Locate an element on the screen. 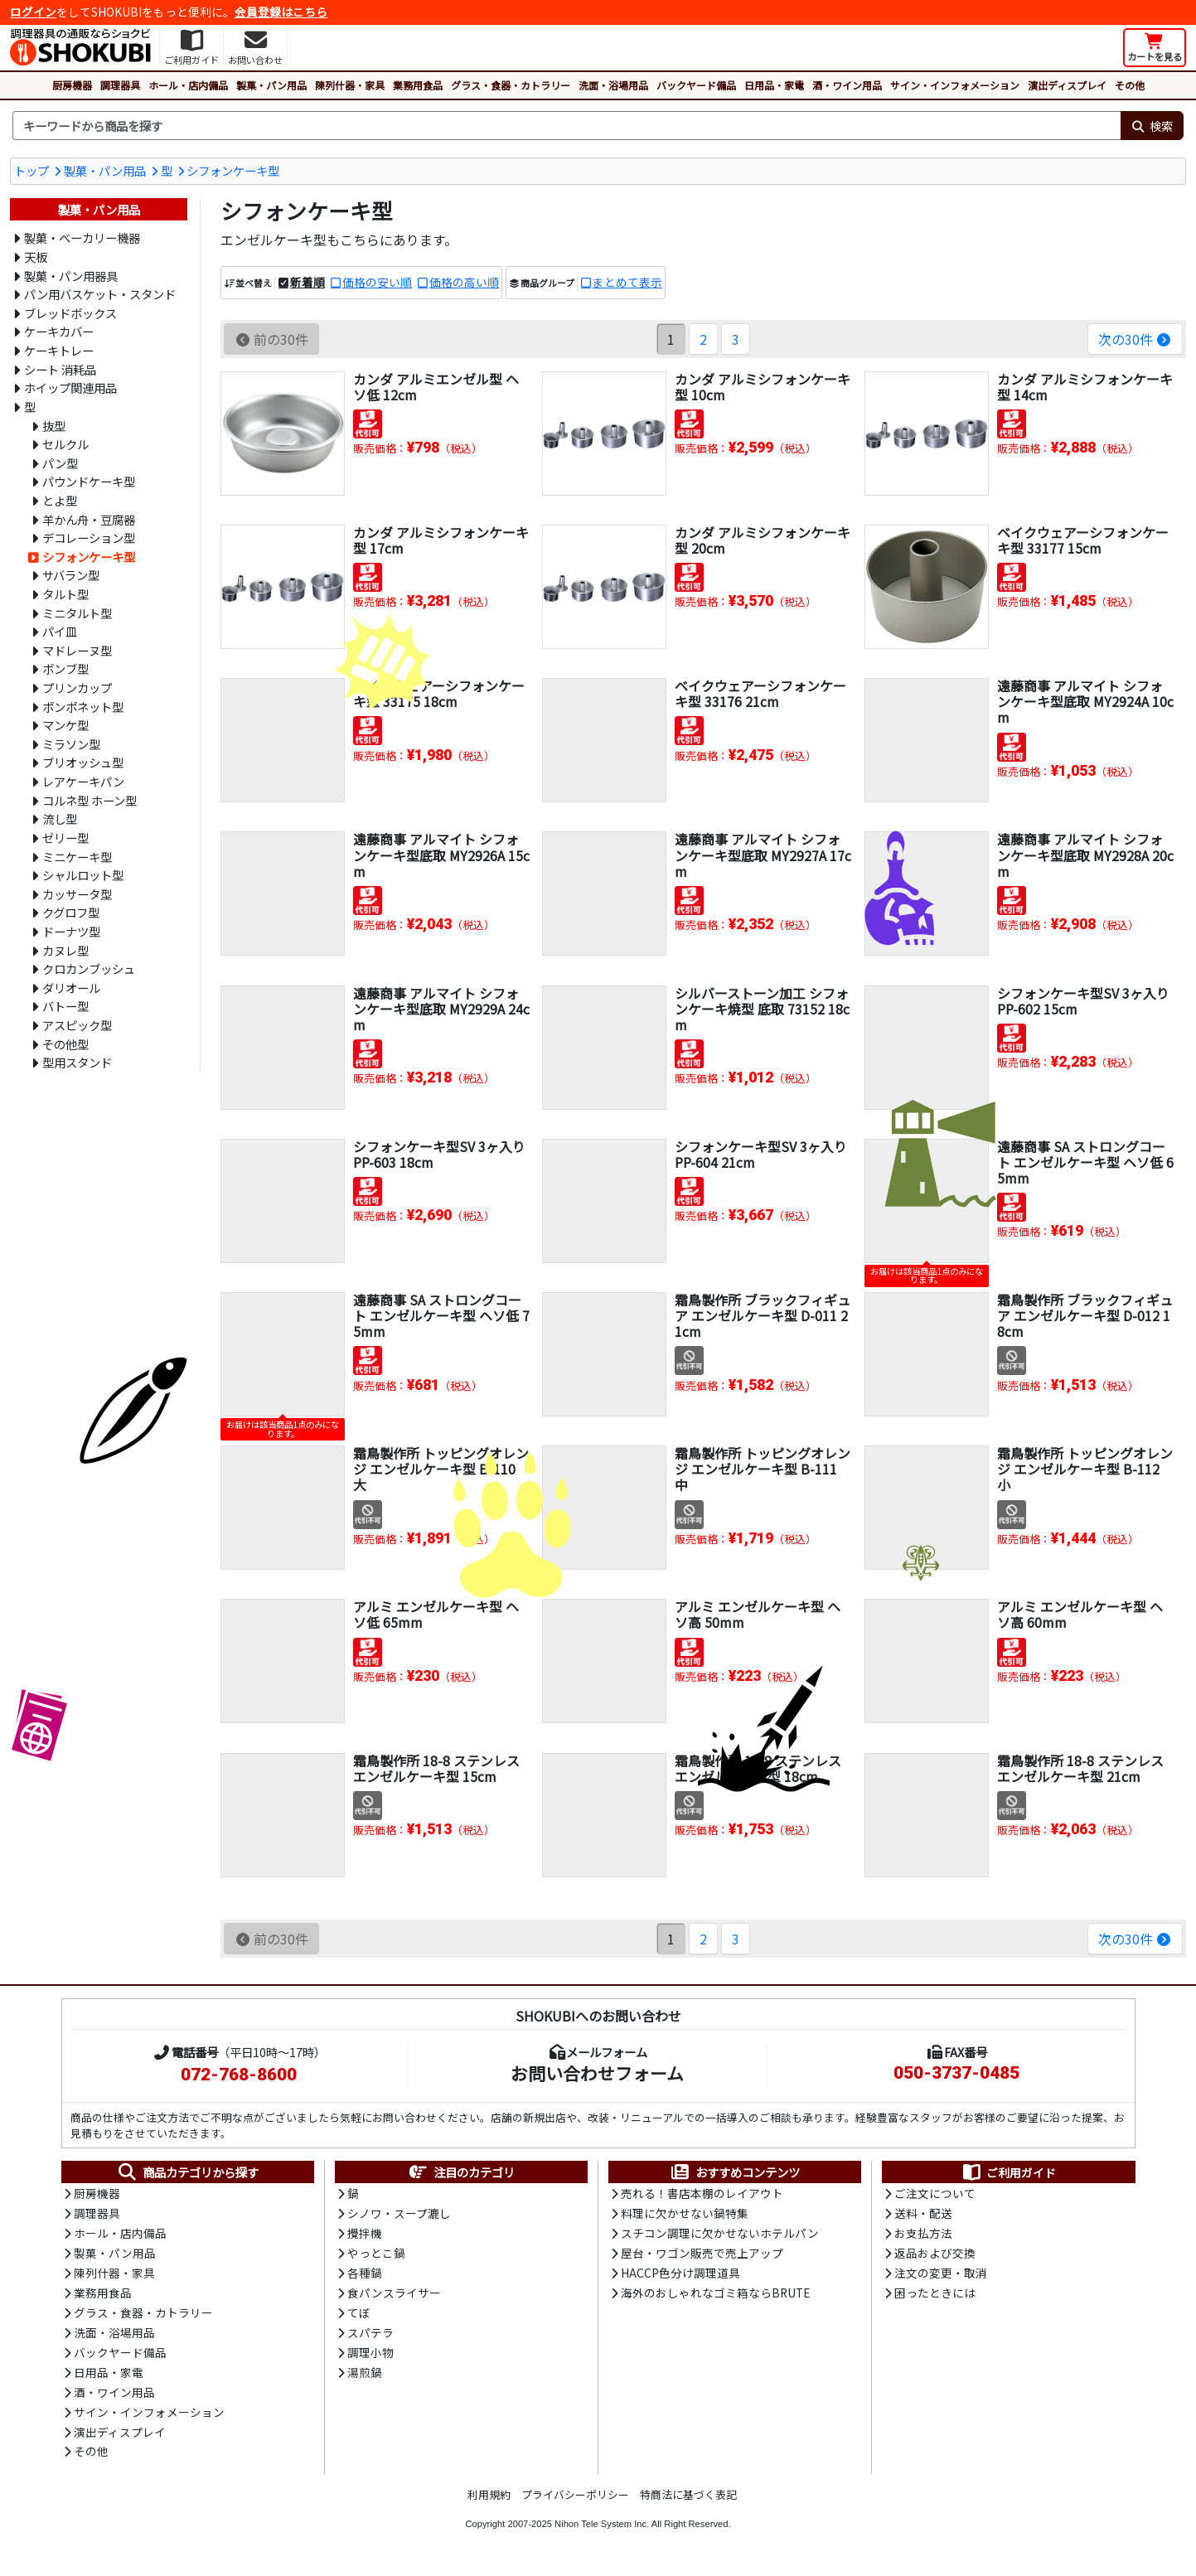  launch submarine missile attack is located at coordinates (763, 1728).